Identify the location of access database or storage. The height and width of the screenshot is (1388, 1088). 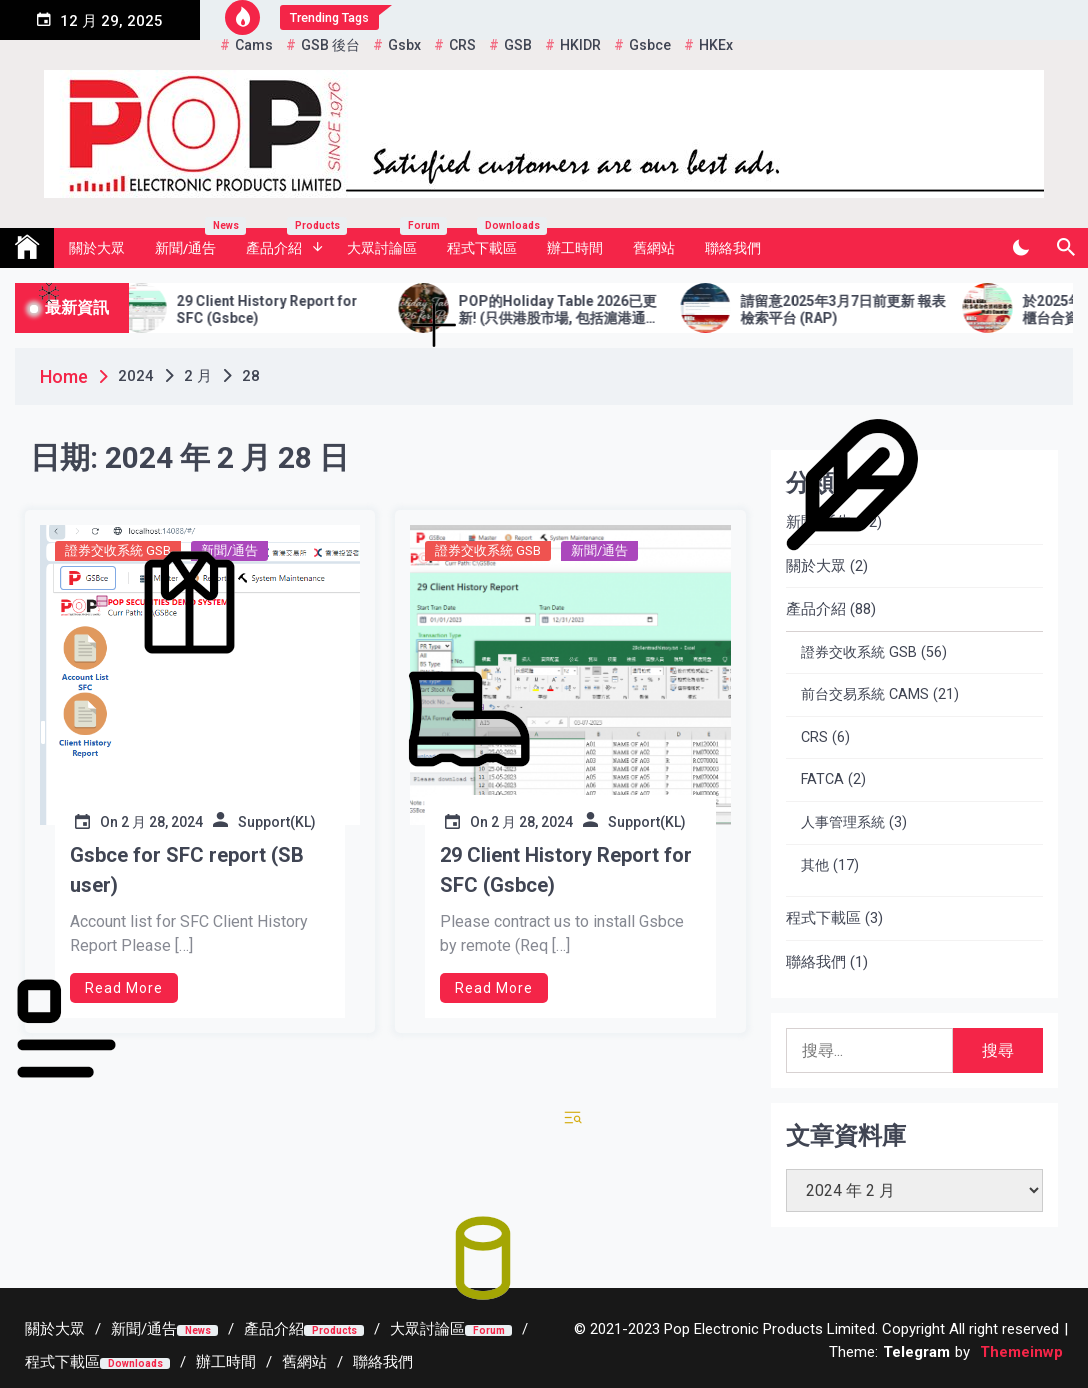
(483, 1258).